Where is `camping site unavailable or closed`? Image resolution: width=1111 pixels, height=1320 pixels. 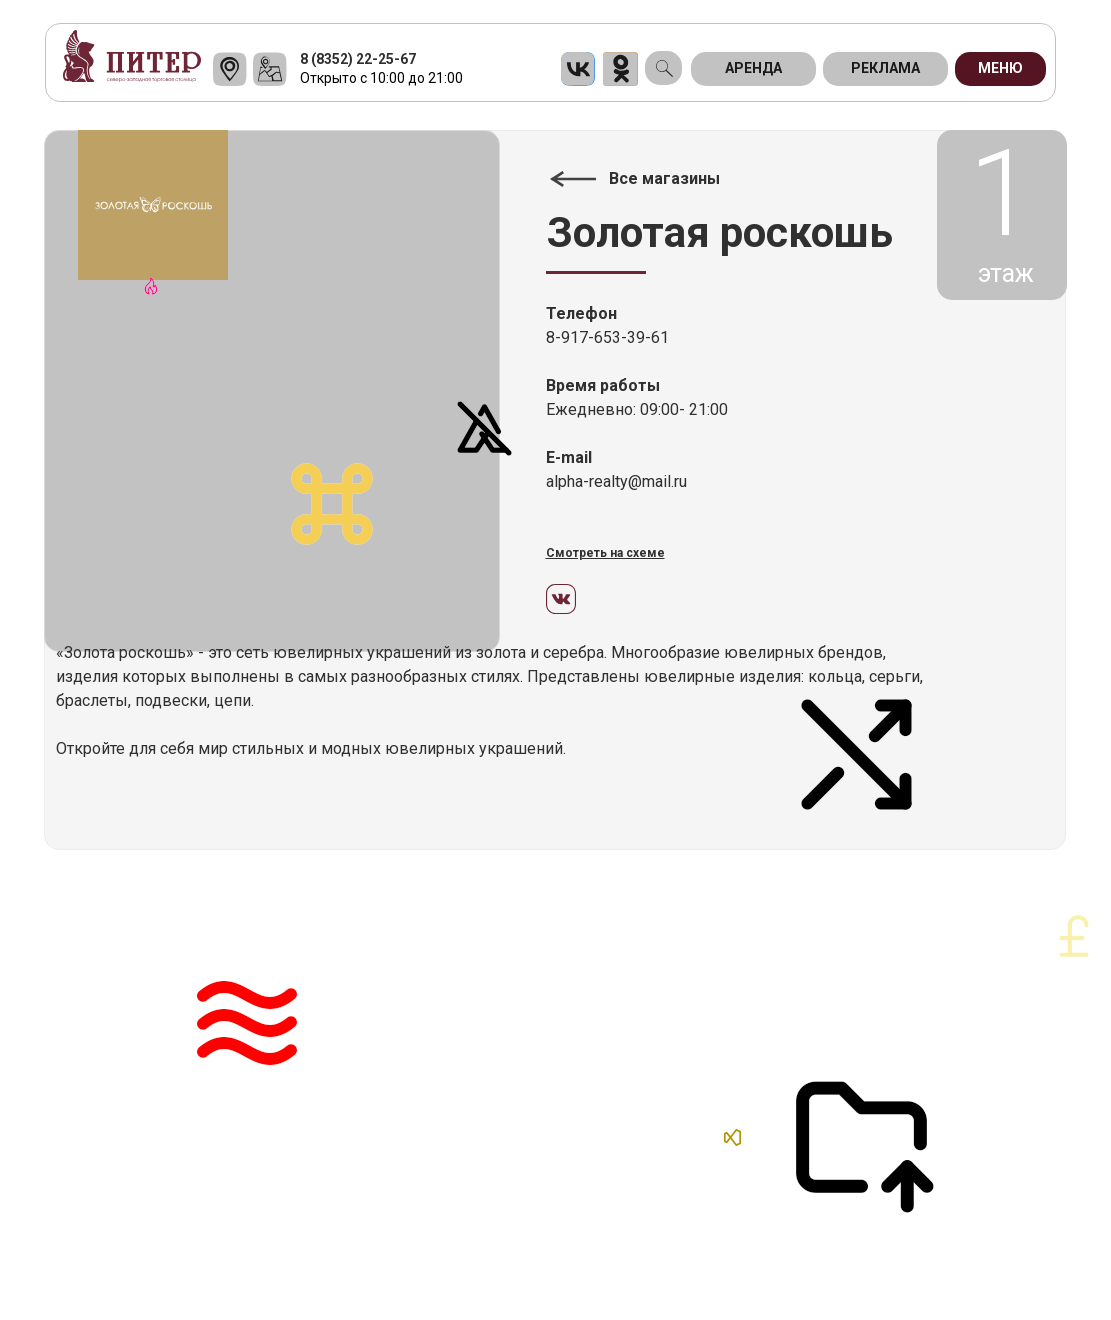 camping site unavailable or closed is located at coordinates (484, 428).